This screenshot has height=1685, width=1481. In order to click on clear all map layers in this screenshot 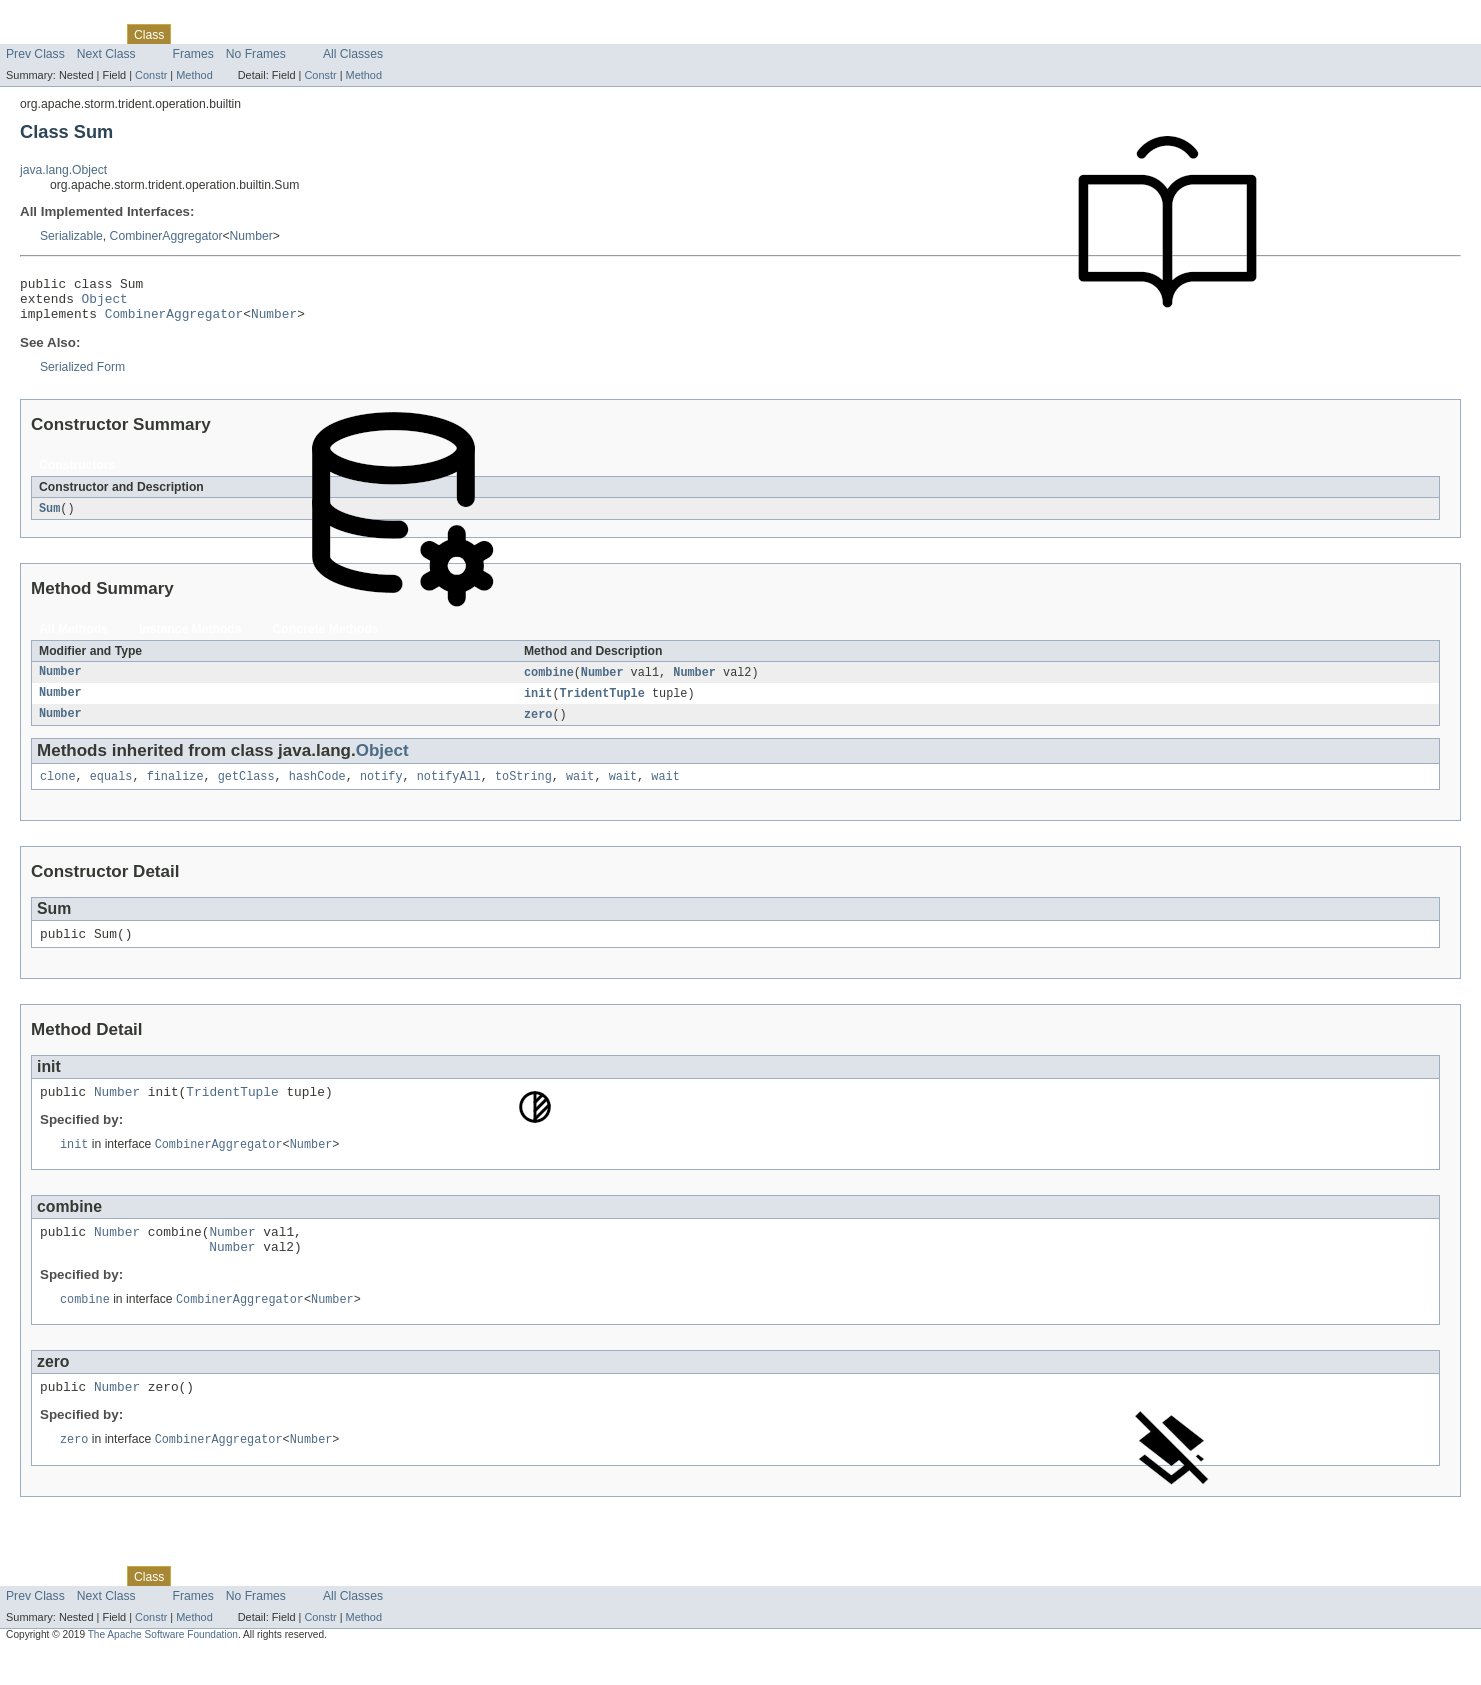, I will do `click(1171, 1451)`.